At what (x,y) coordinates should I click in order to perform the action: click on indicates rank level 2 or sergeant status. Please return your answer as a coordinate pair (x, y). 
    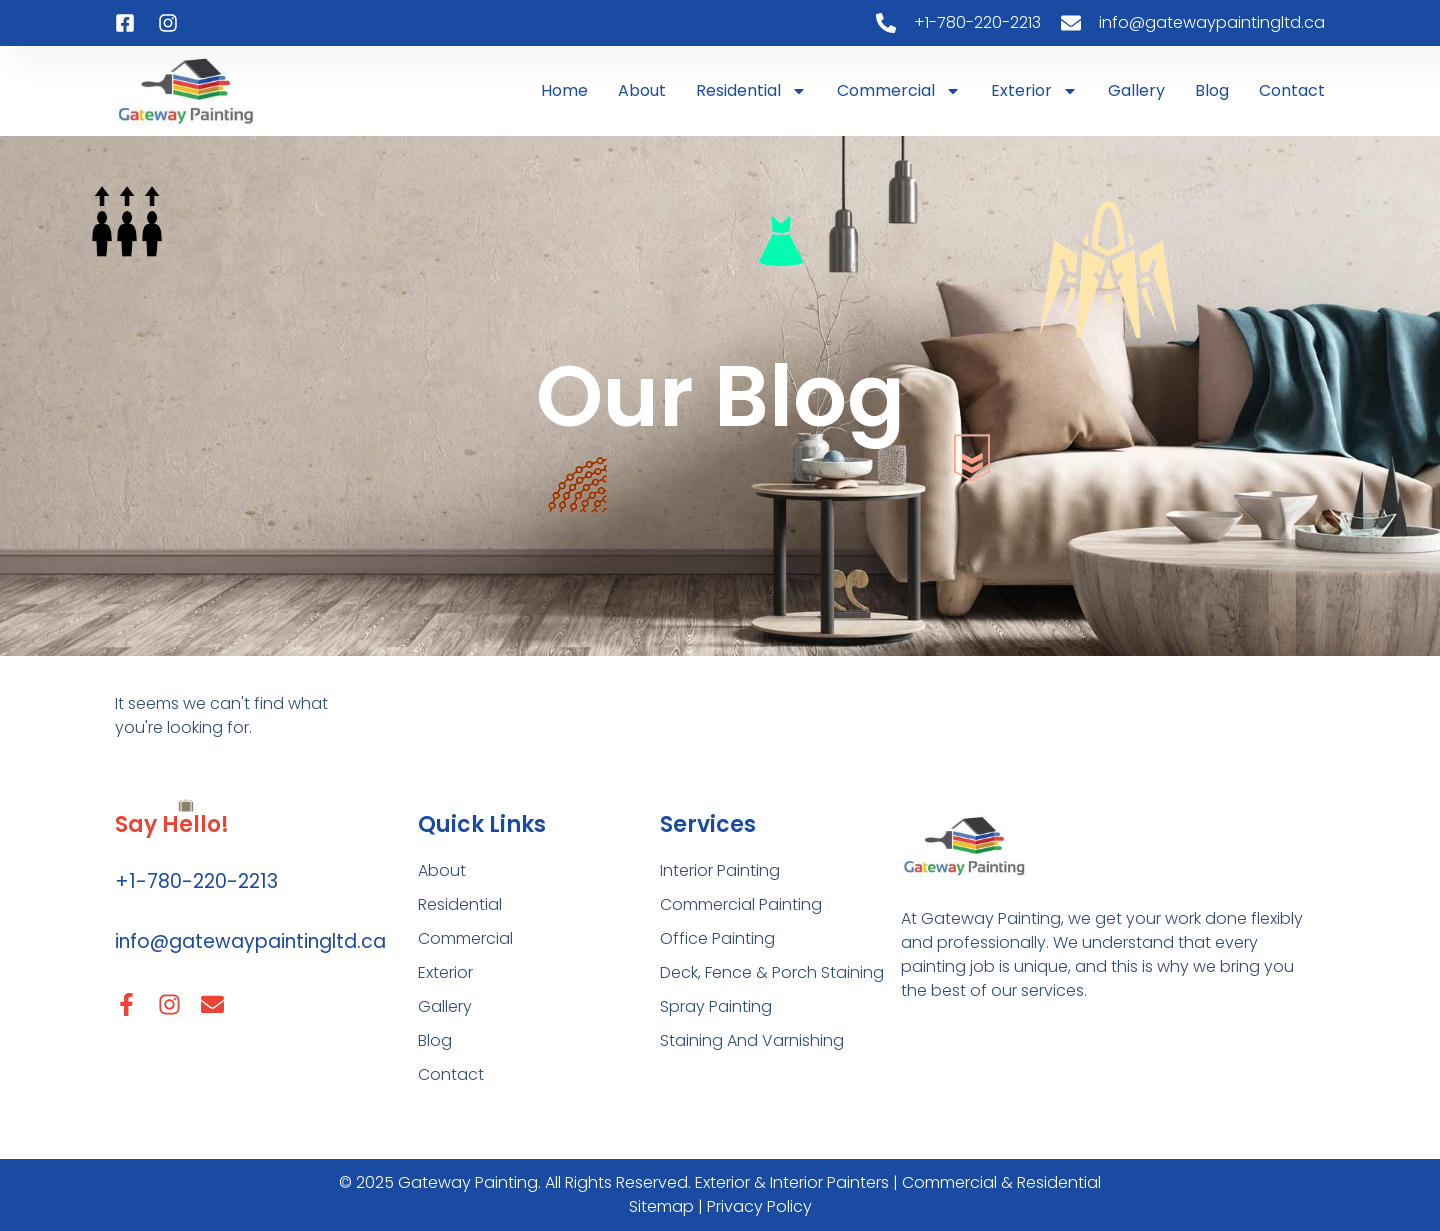
    Looking at the image, I should click on (972, 458).